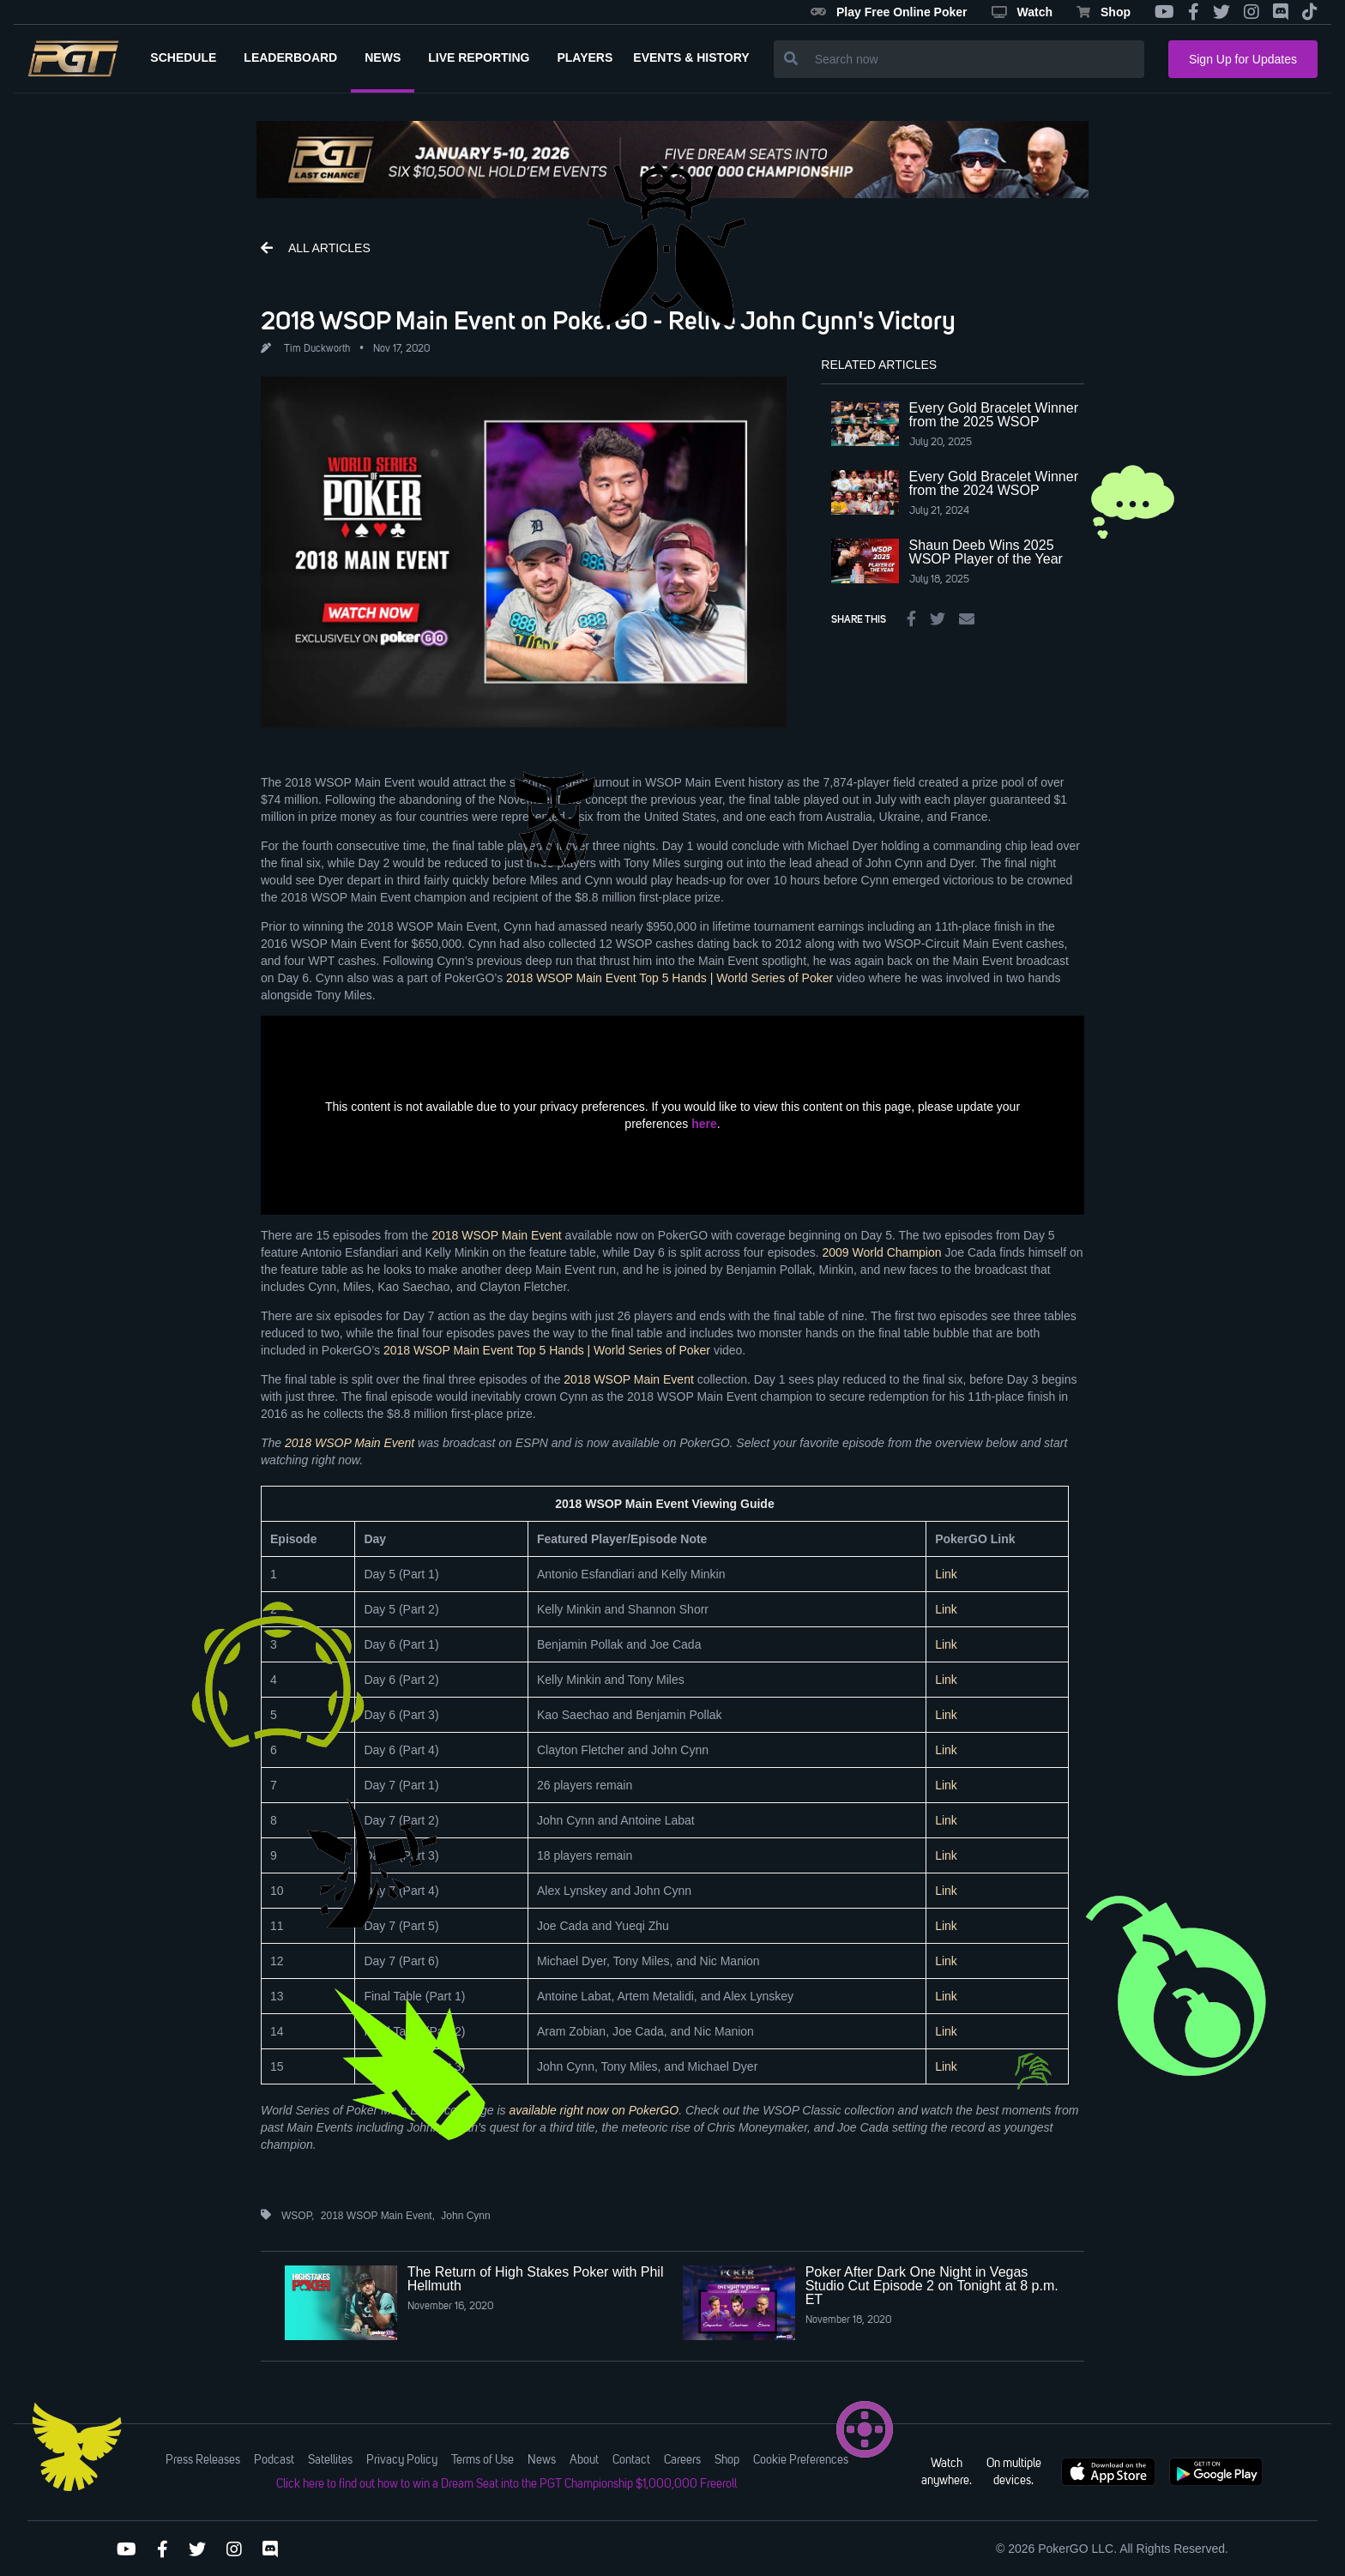  Describe the element at coordinates (552, 817) in the screenshot. I see `select tribal or tiki-themed content` at that location.